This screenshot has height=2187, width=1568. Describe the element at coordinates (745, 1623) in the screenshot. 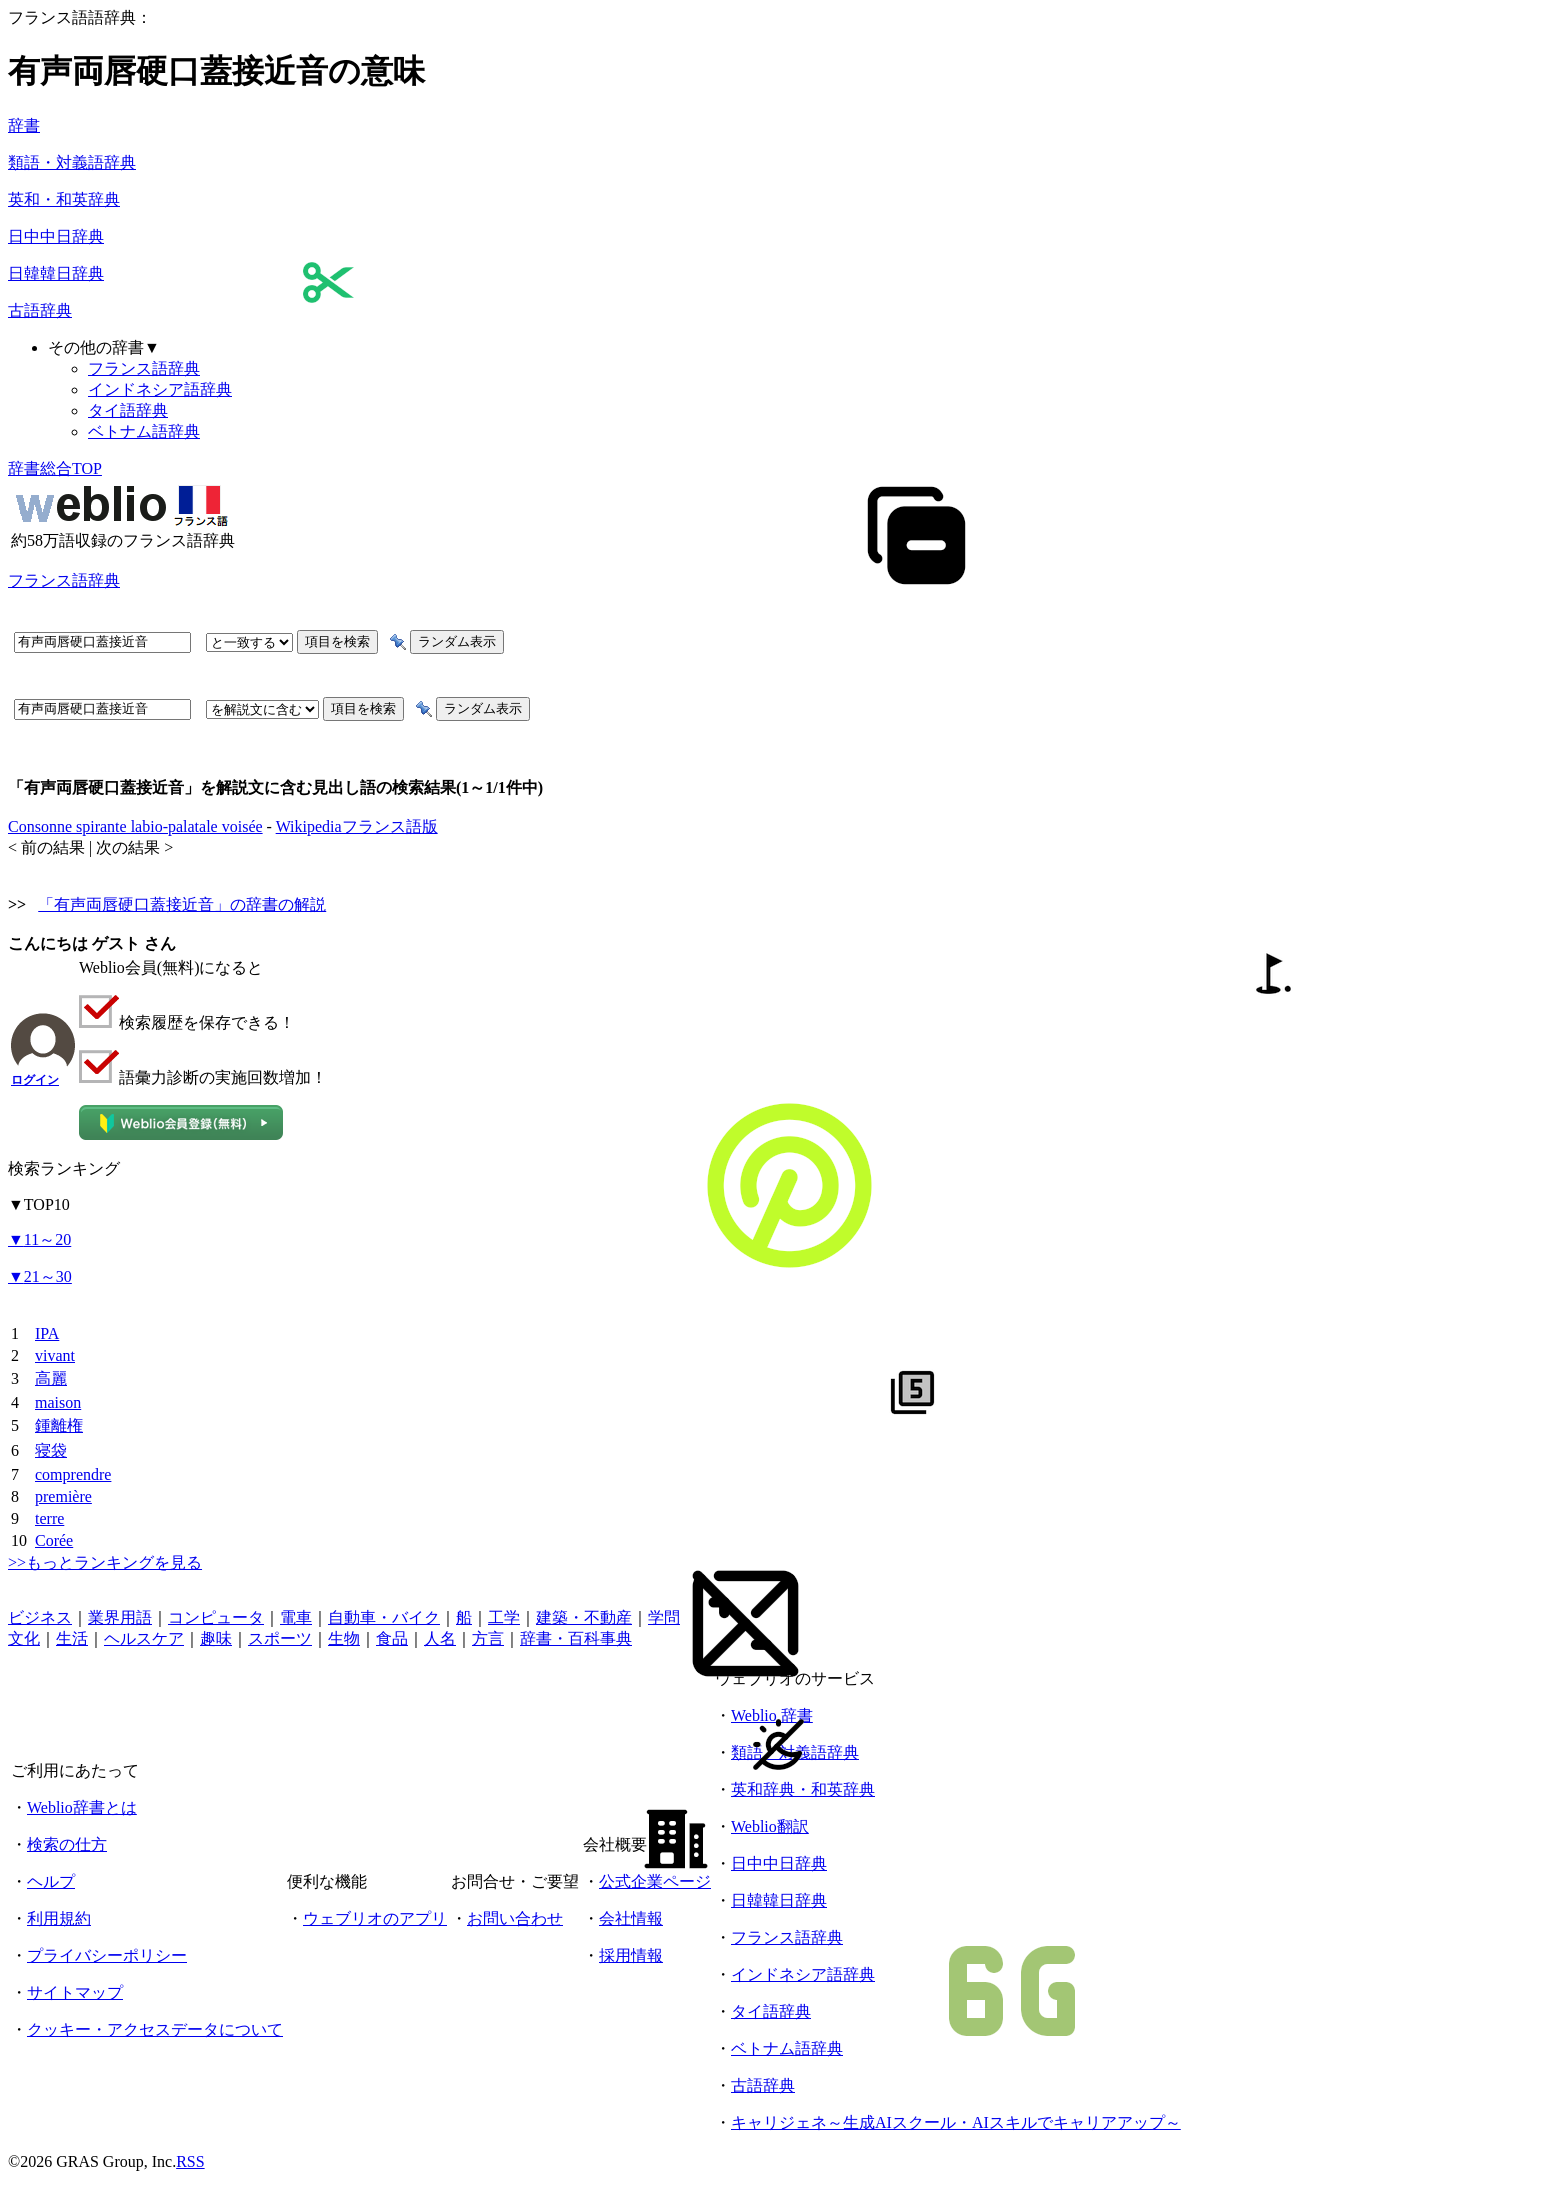

I see `disable exposure adjustment` at that location.